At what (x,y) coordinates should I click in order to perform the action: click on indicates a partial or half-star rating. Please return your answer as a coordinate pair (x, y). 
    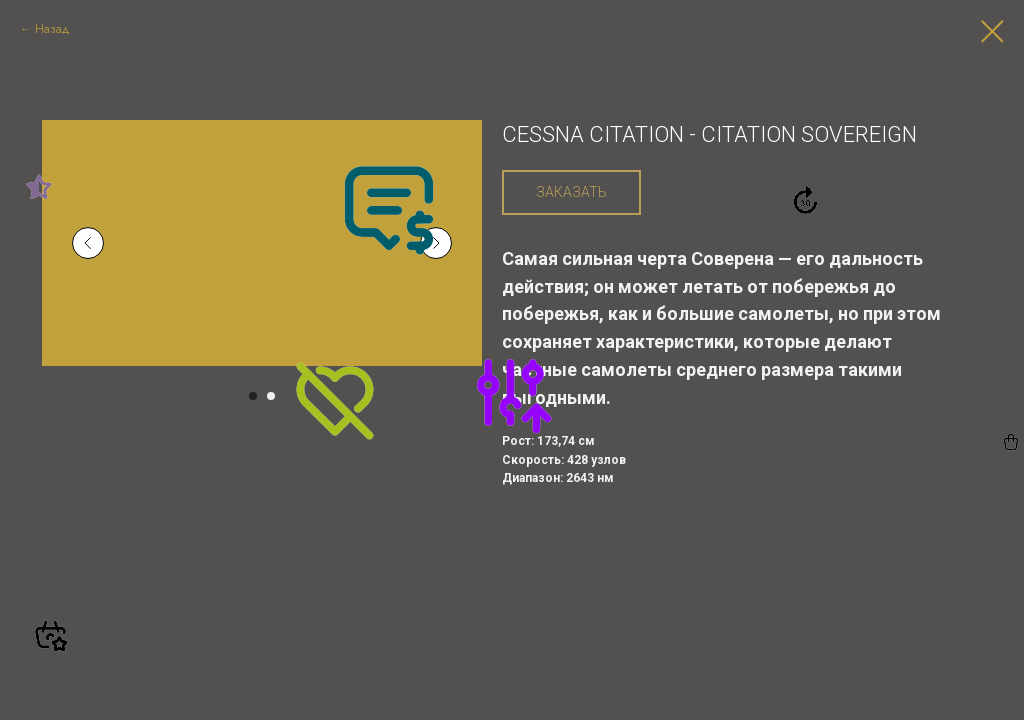
    Looking at the image, I should click on (39, 188).